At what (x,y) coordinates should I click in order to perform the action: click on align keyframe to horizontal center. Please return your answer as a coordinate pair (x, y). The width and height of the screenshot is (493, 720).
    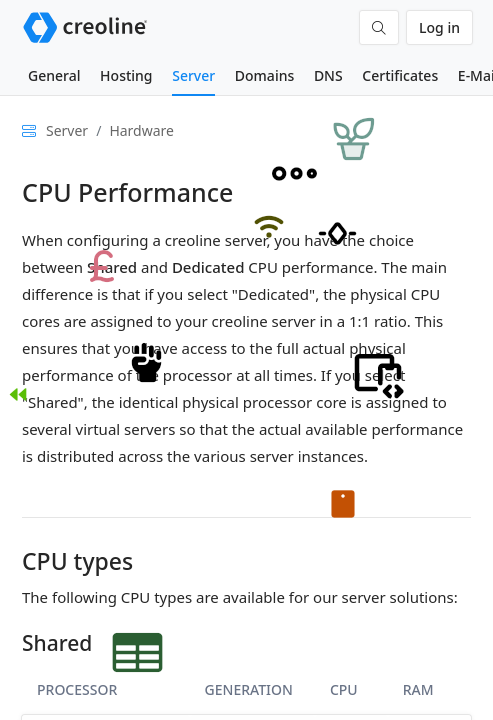
    Looking at the image, I should click on (337, 233).